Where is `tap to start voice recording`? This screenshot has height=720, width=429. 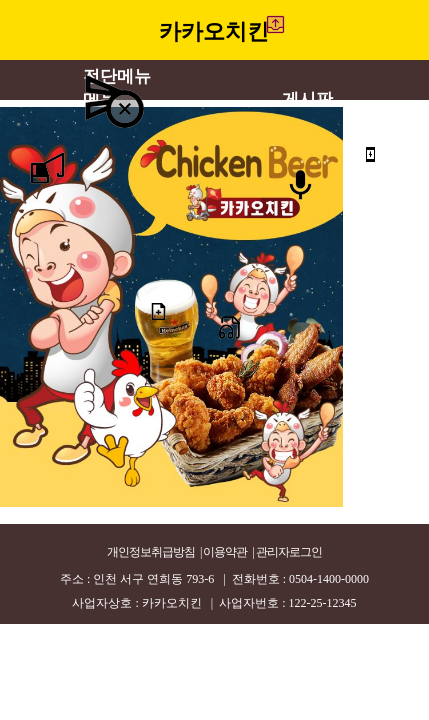
tap to start voice recording is located at coordinates (300, 185).